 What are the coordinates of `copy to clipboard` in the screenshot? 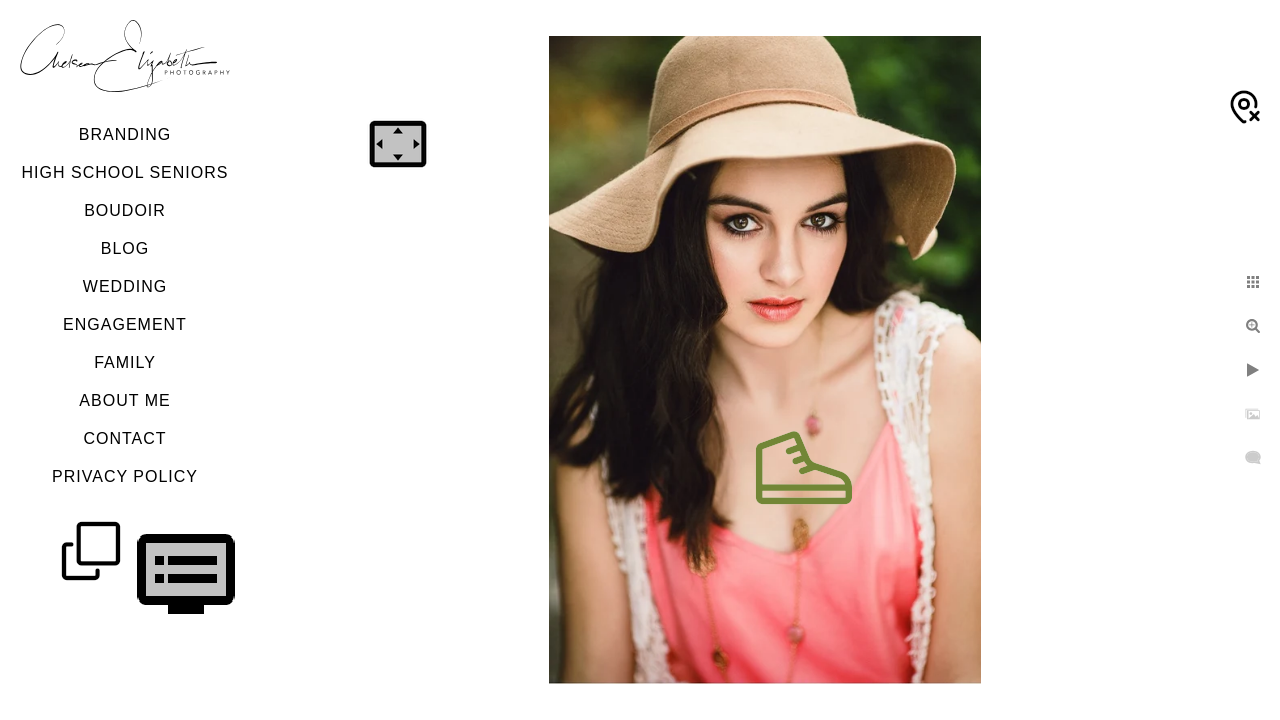 It's located at (91, 551).